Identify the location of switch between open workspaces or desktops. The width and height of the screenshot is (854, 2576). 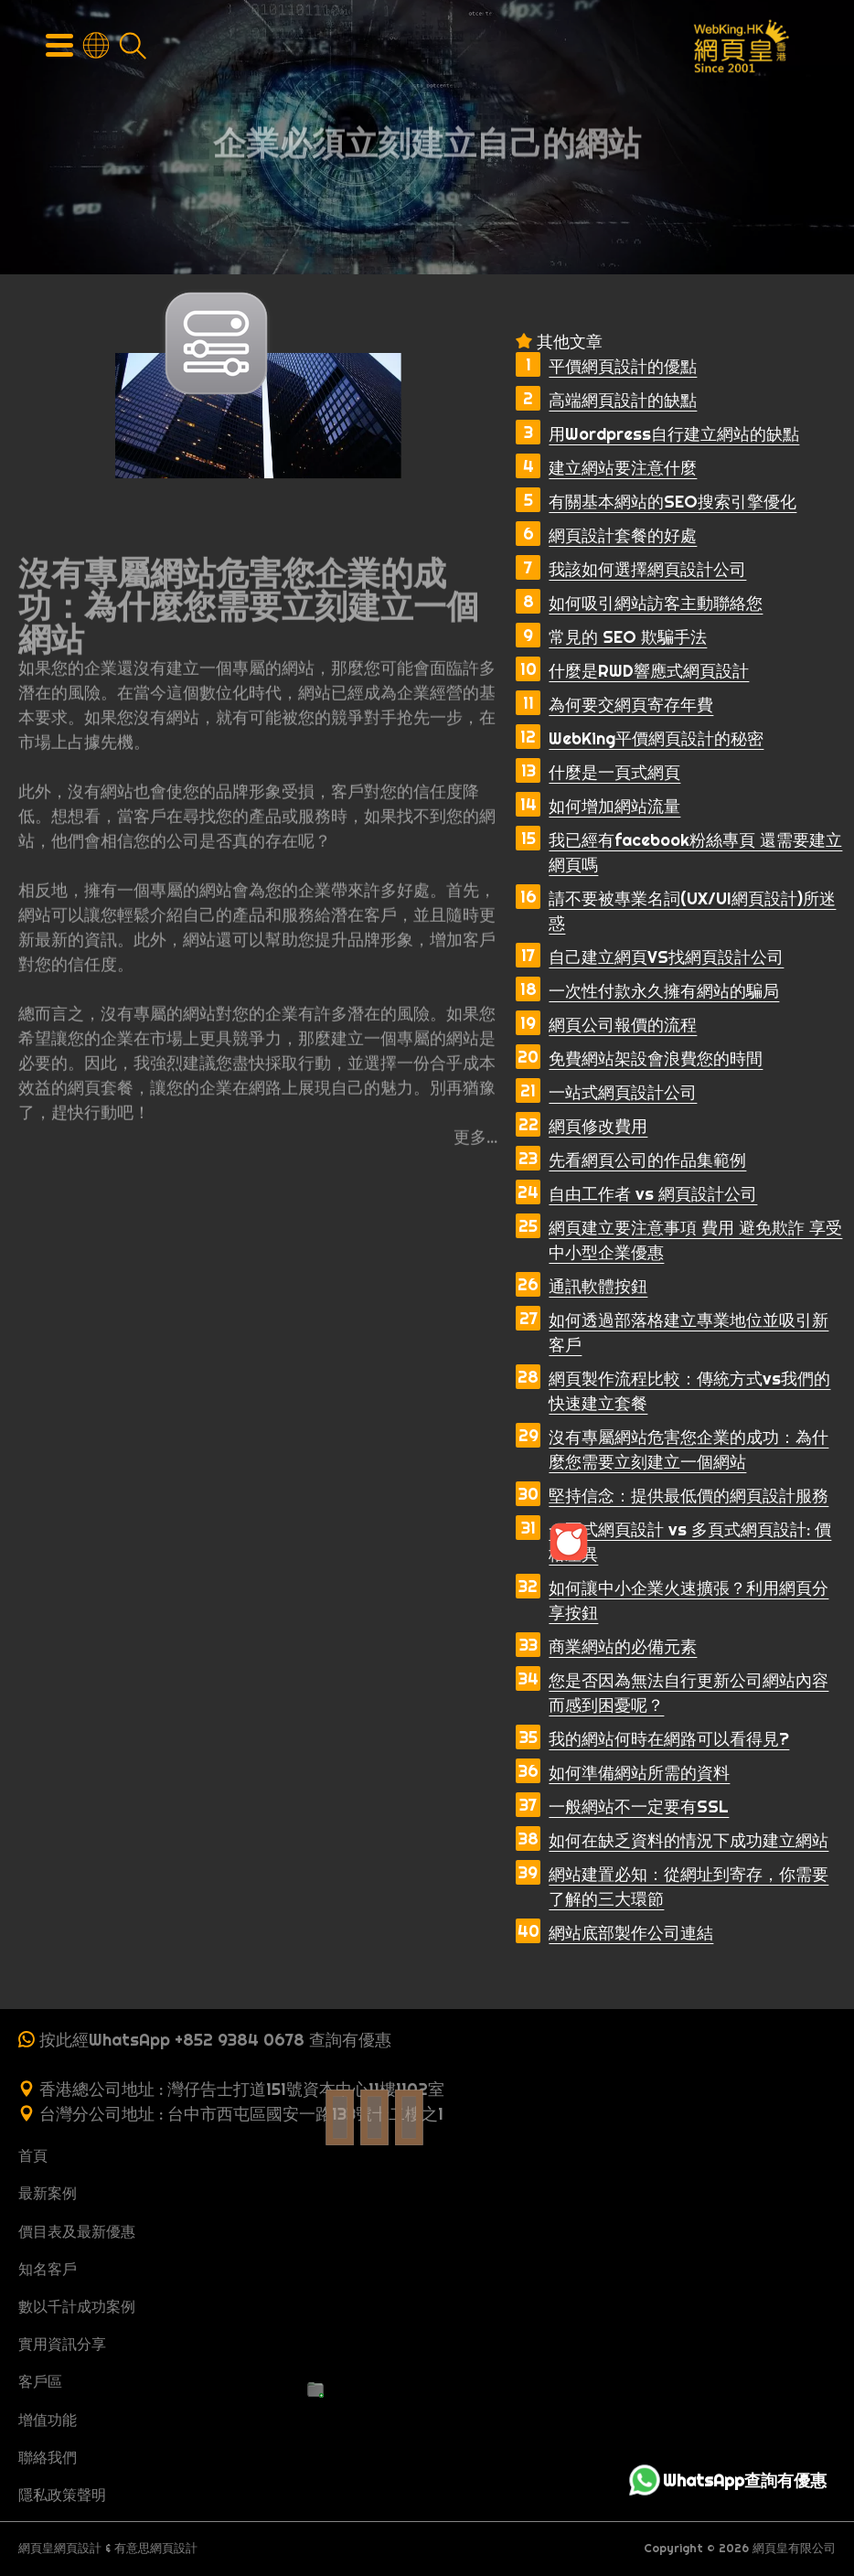
(374, 2117).